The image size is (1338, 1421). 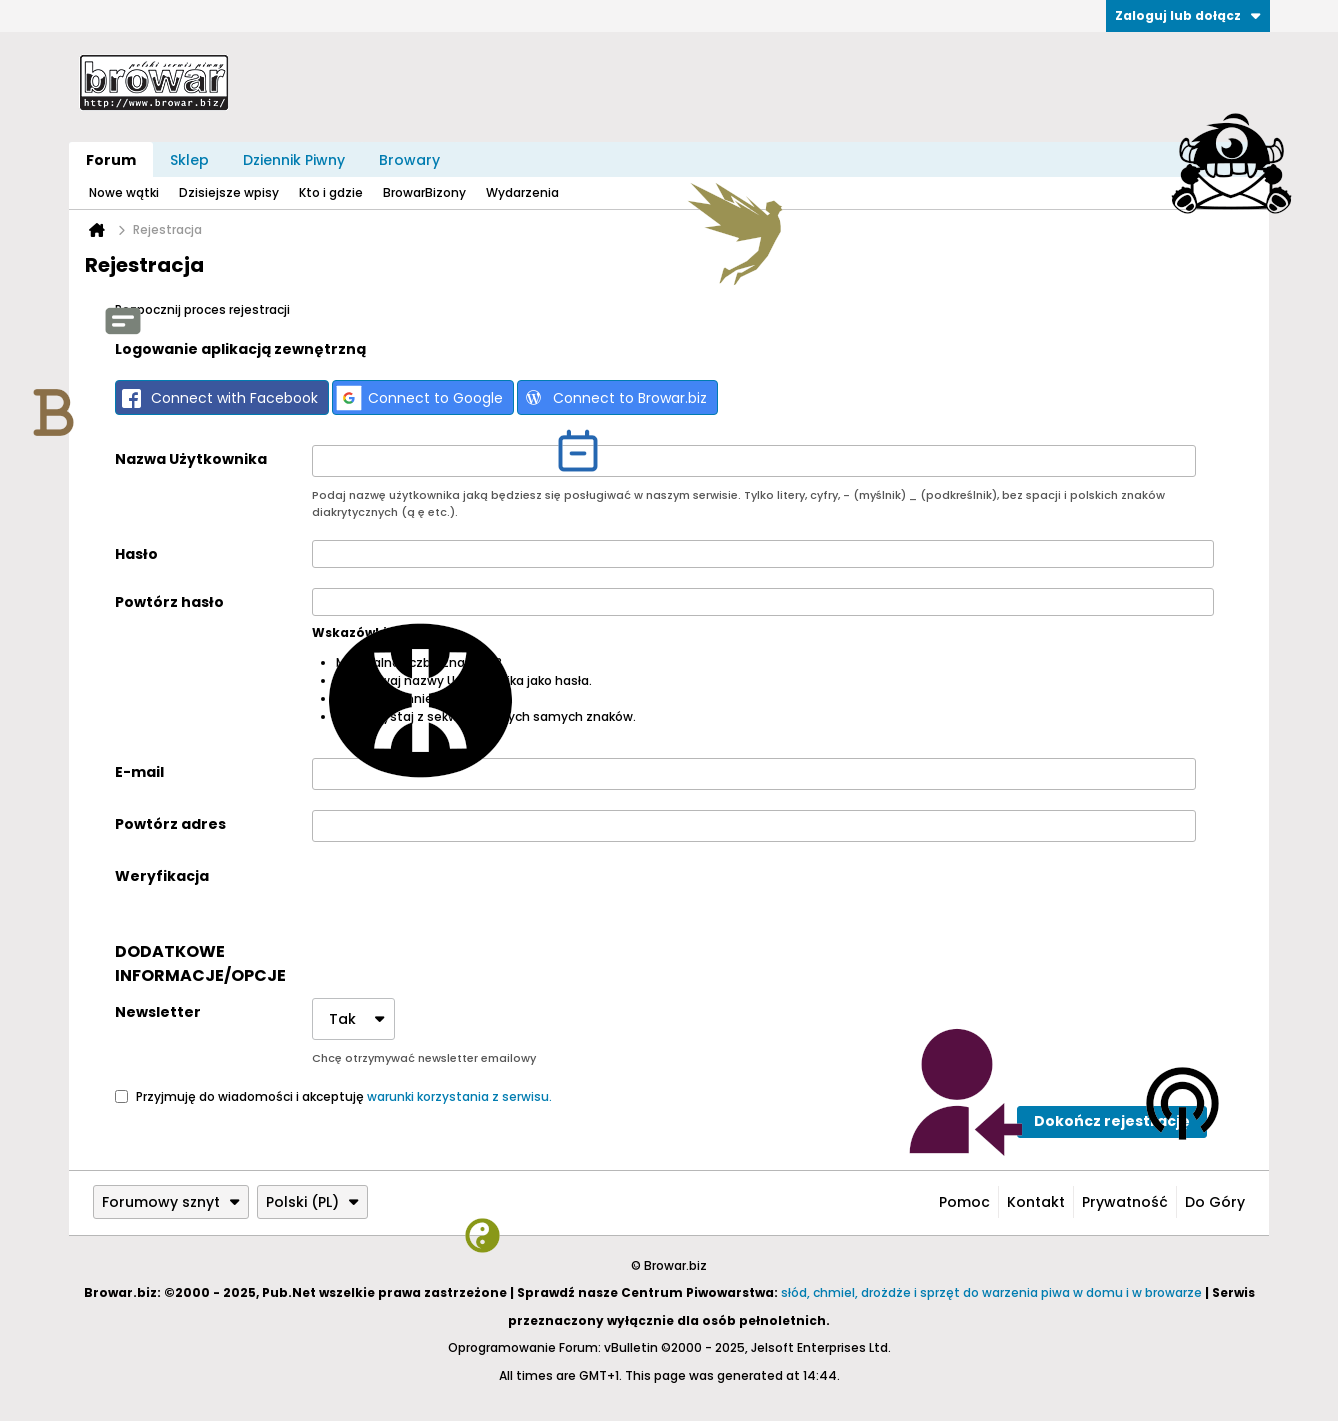 I want to click on indicates network signal or broadcast strength, so click(x=1182, y=1103).